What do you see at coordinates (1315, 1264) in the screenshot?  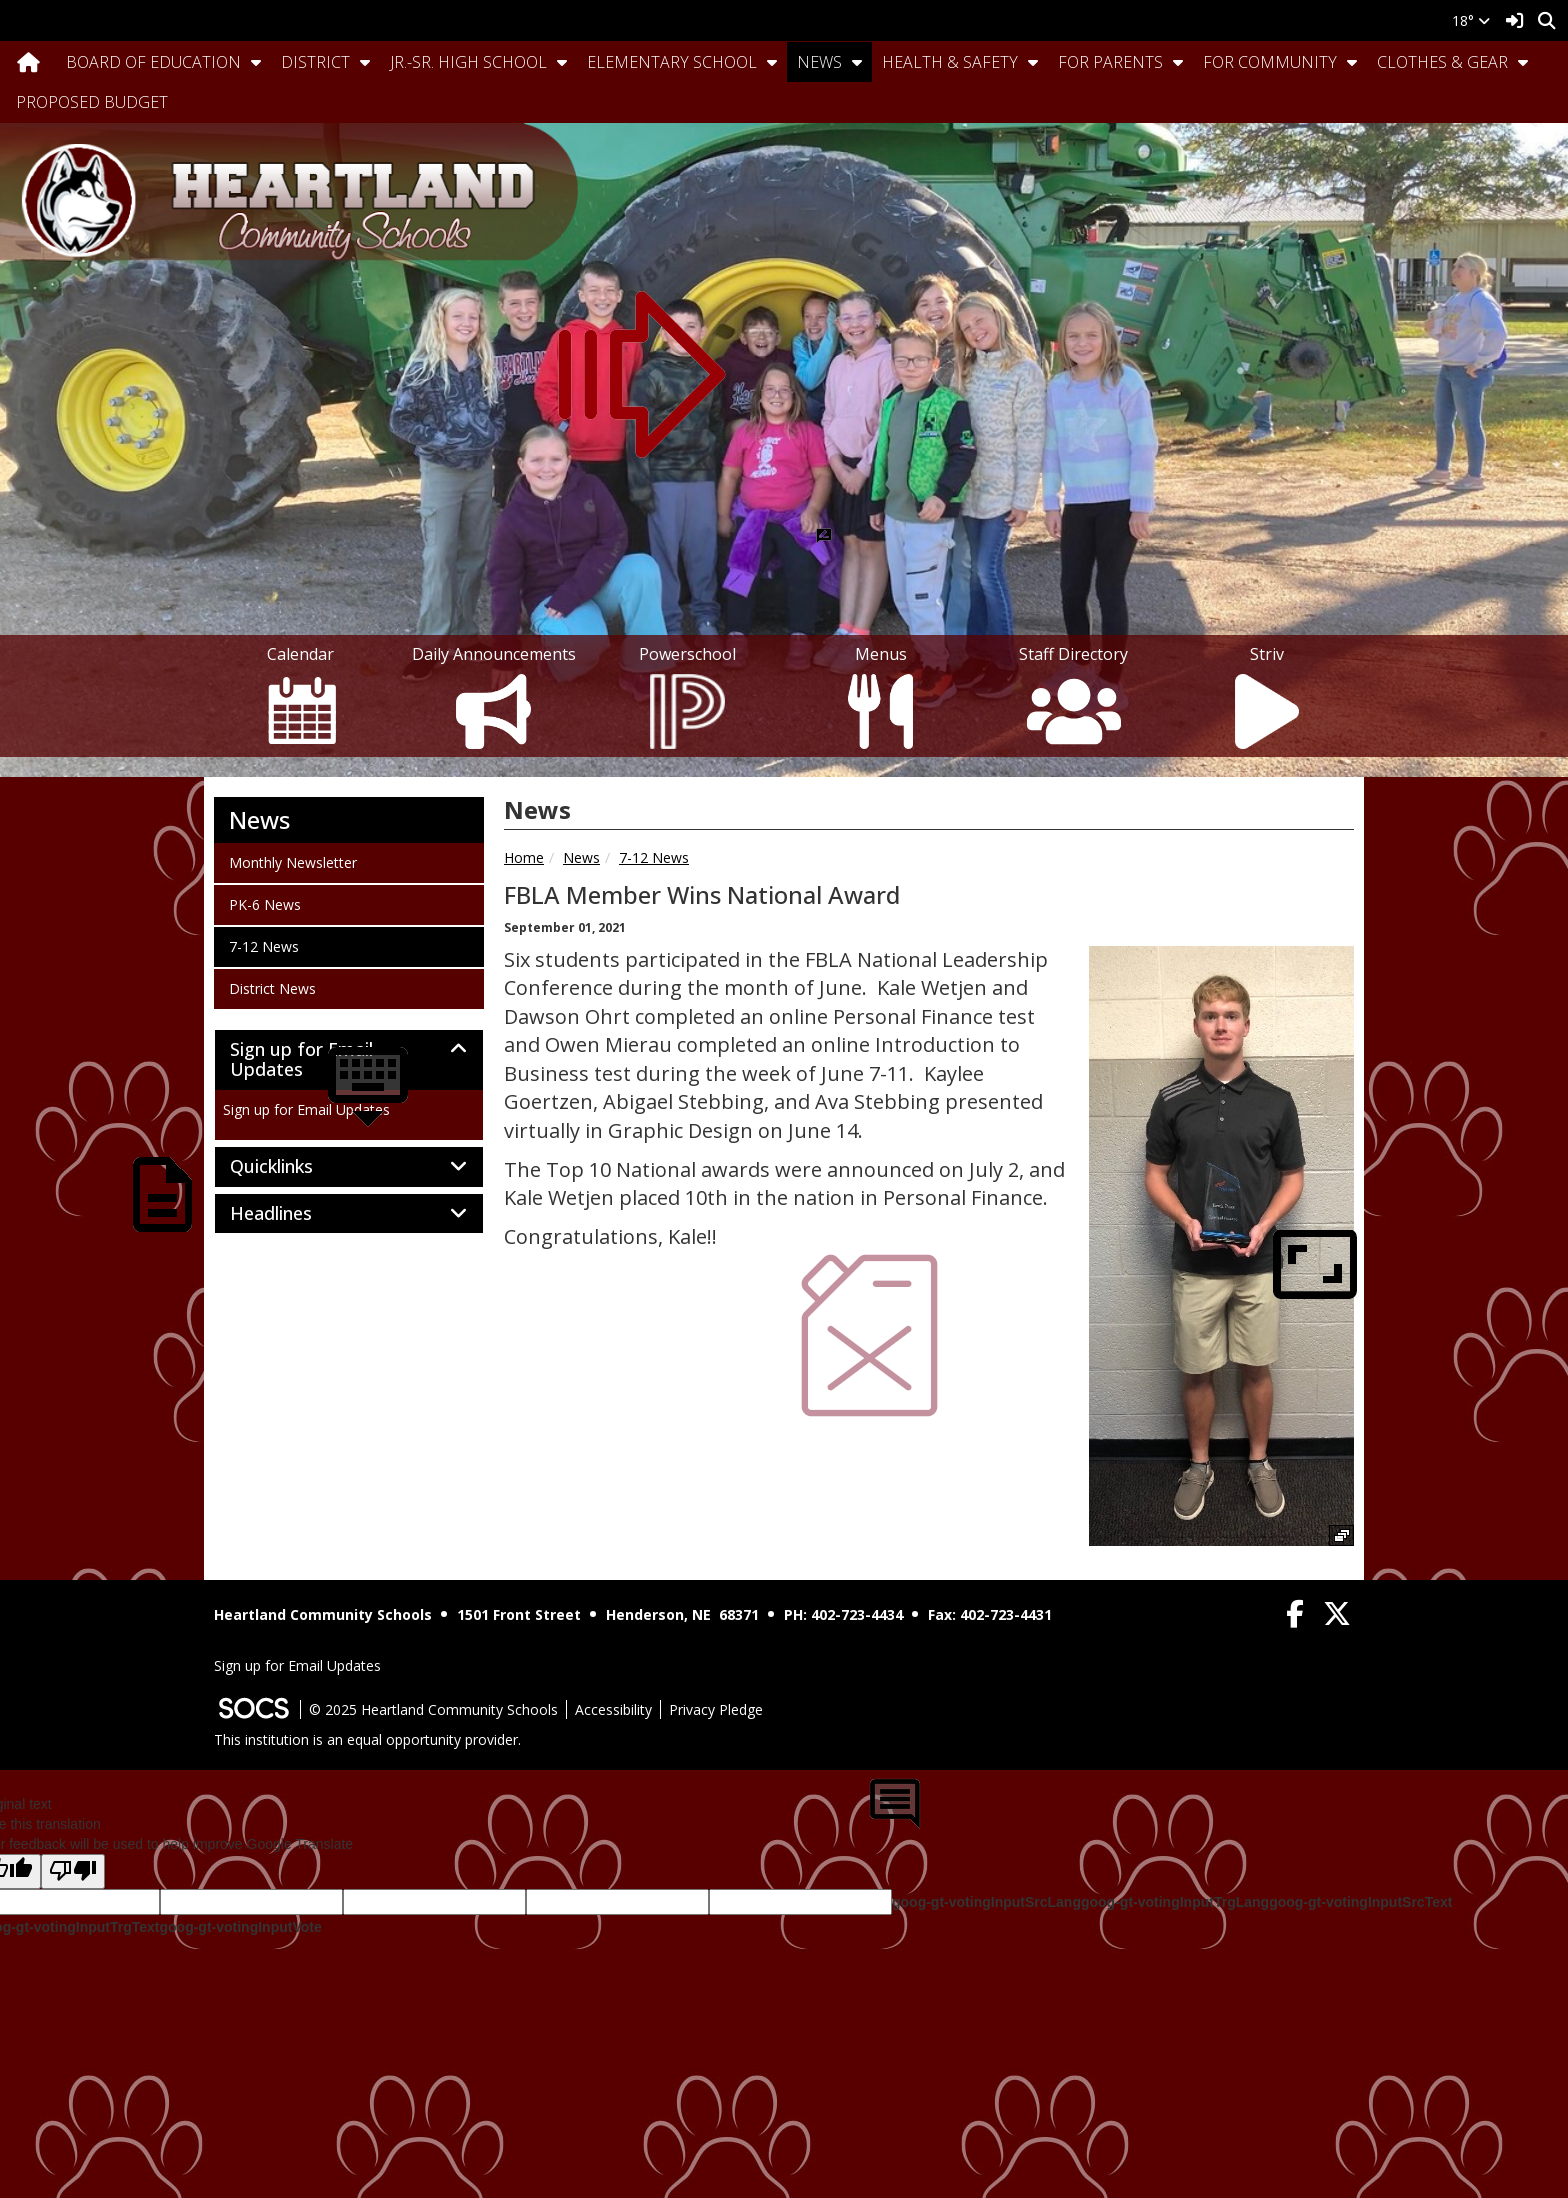 I see `adjust aspect ratio settings` at bounding box center [1315, 1264].